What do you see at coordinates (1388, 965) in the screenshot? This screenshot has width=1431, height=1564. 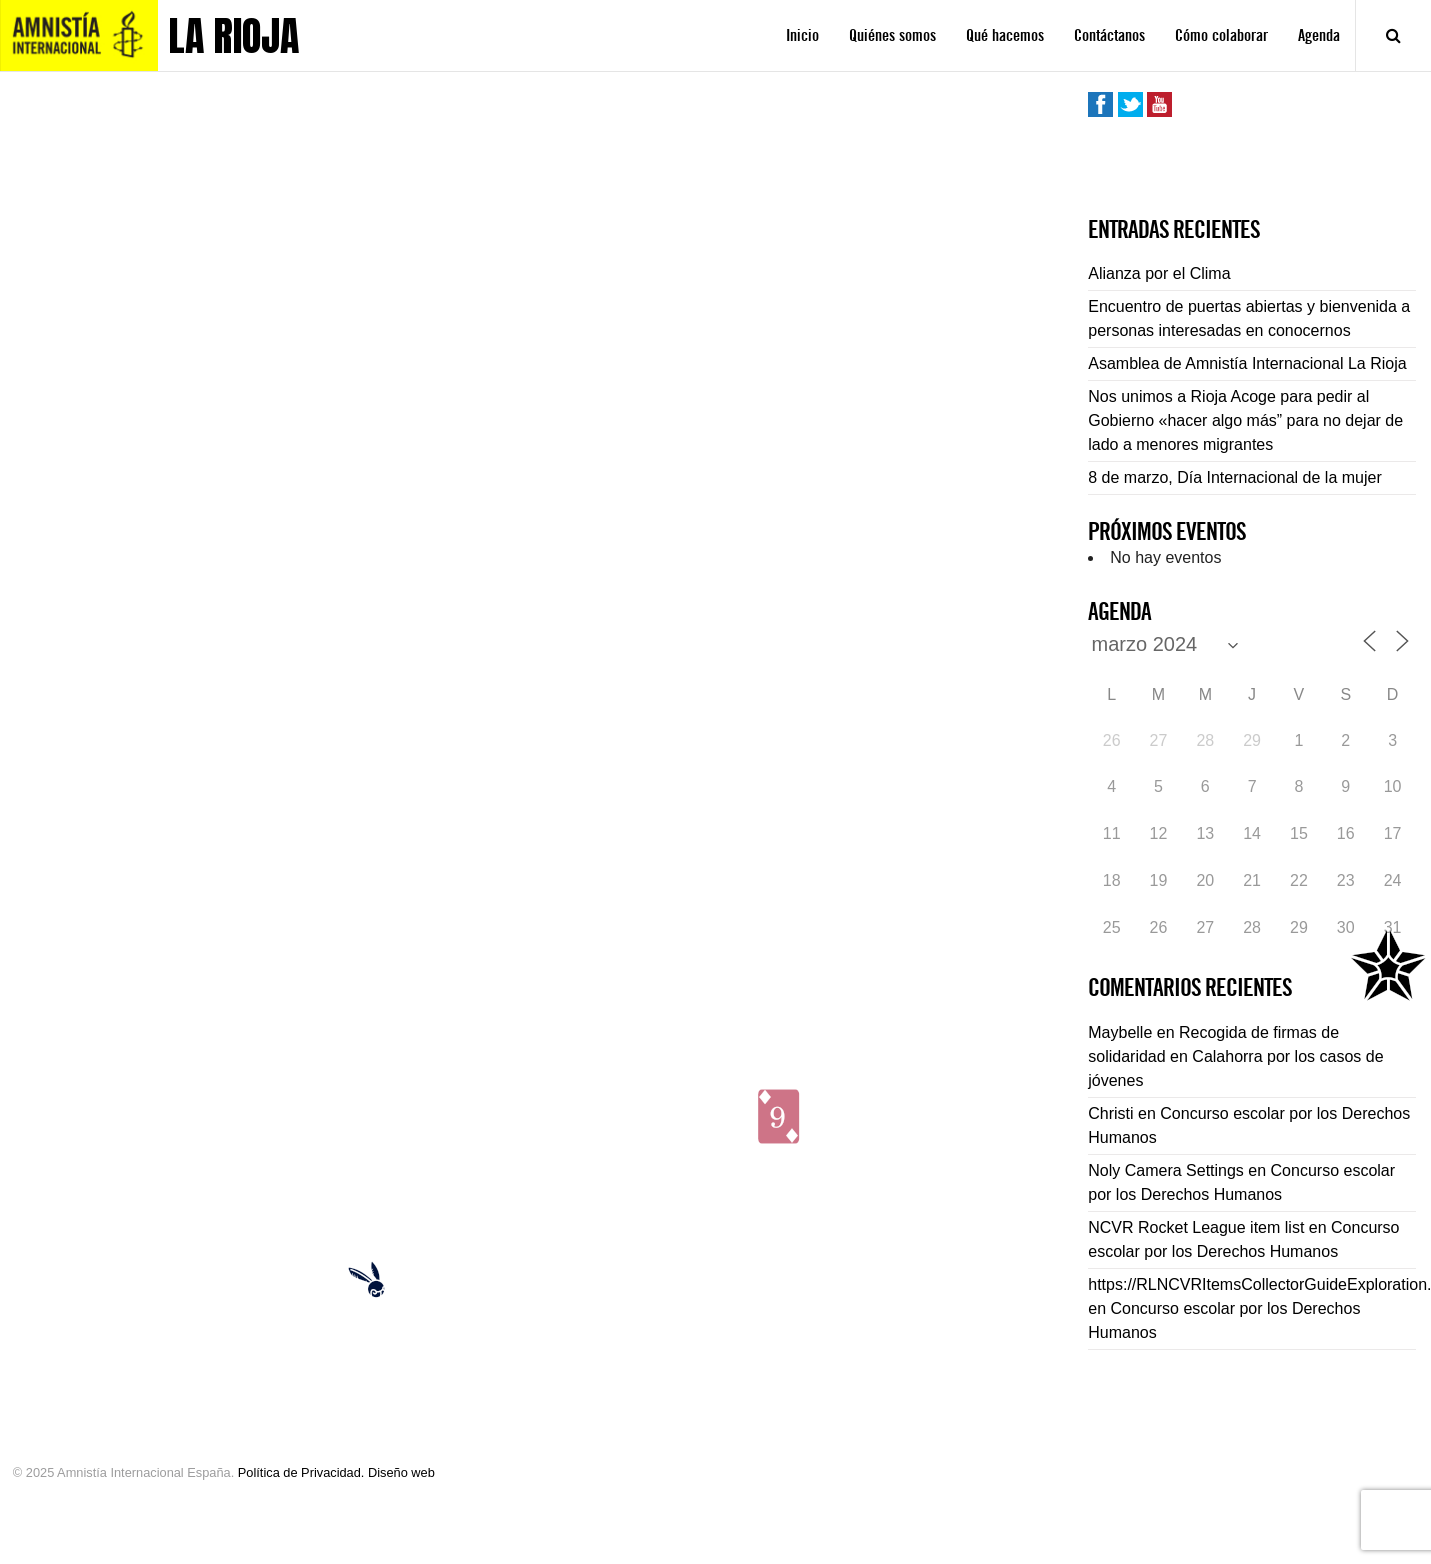 I see `staryu pokémon icon from a game interface` at bounding box center [1388, 965].